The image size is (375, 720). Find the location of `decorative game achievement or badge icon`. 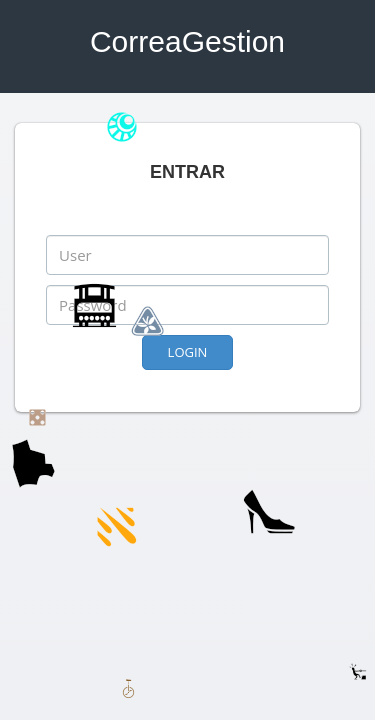

decorative game achievement or badge icon is located at coordinates (122, 127).